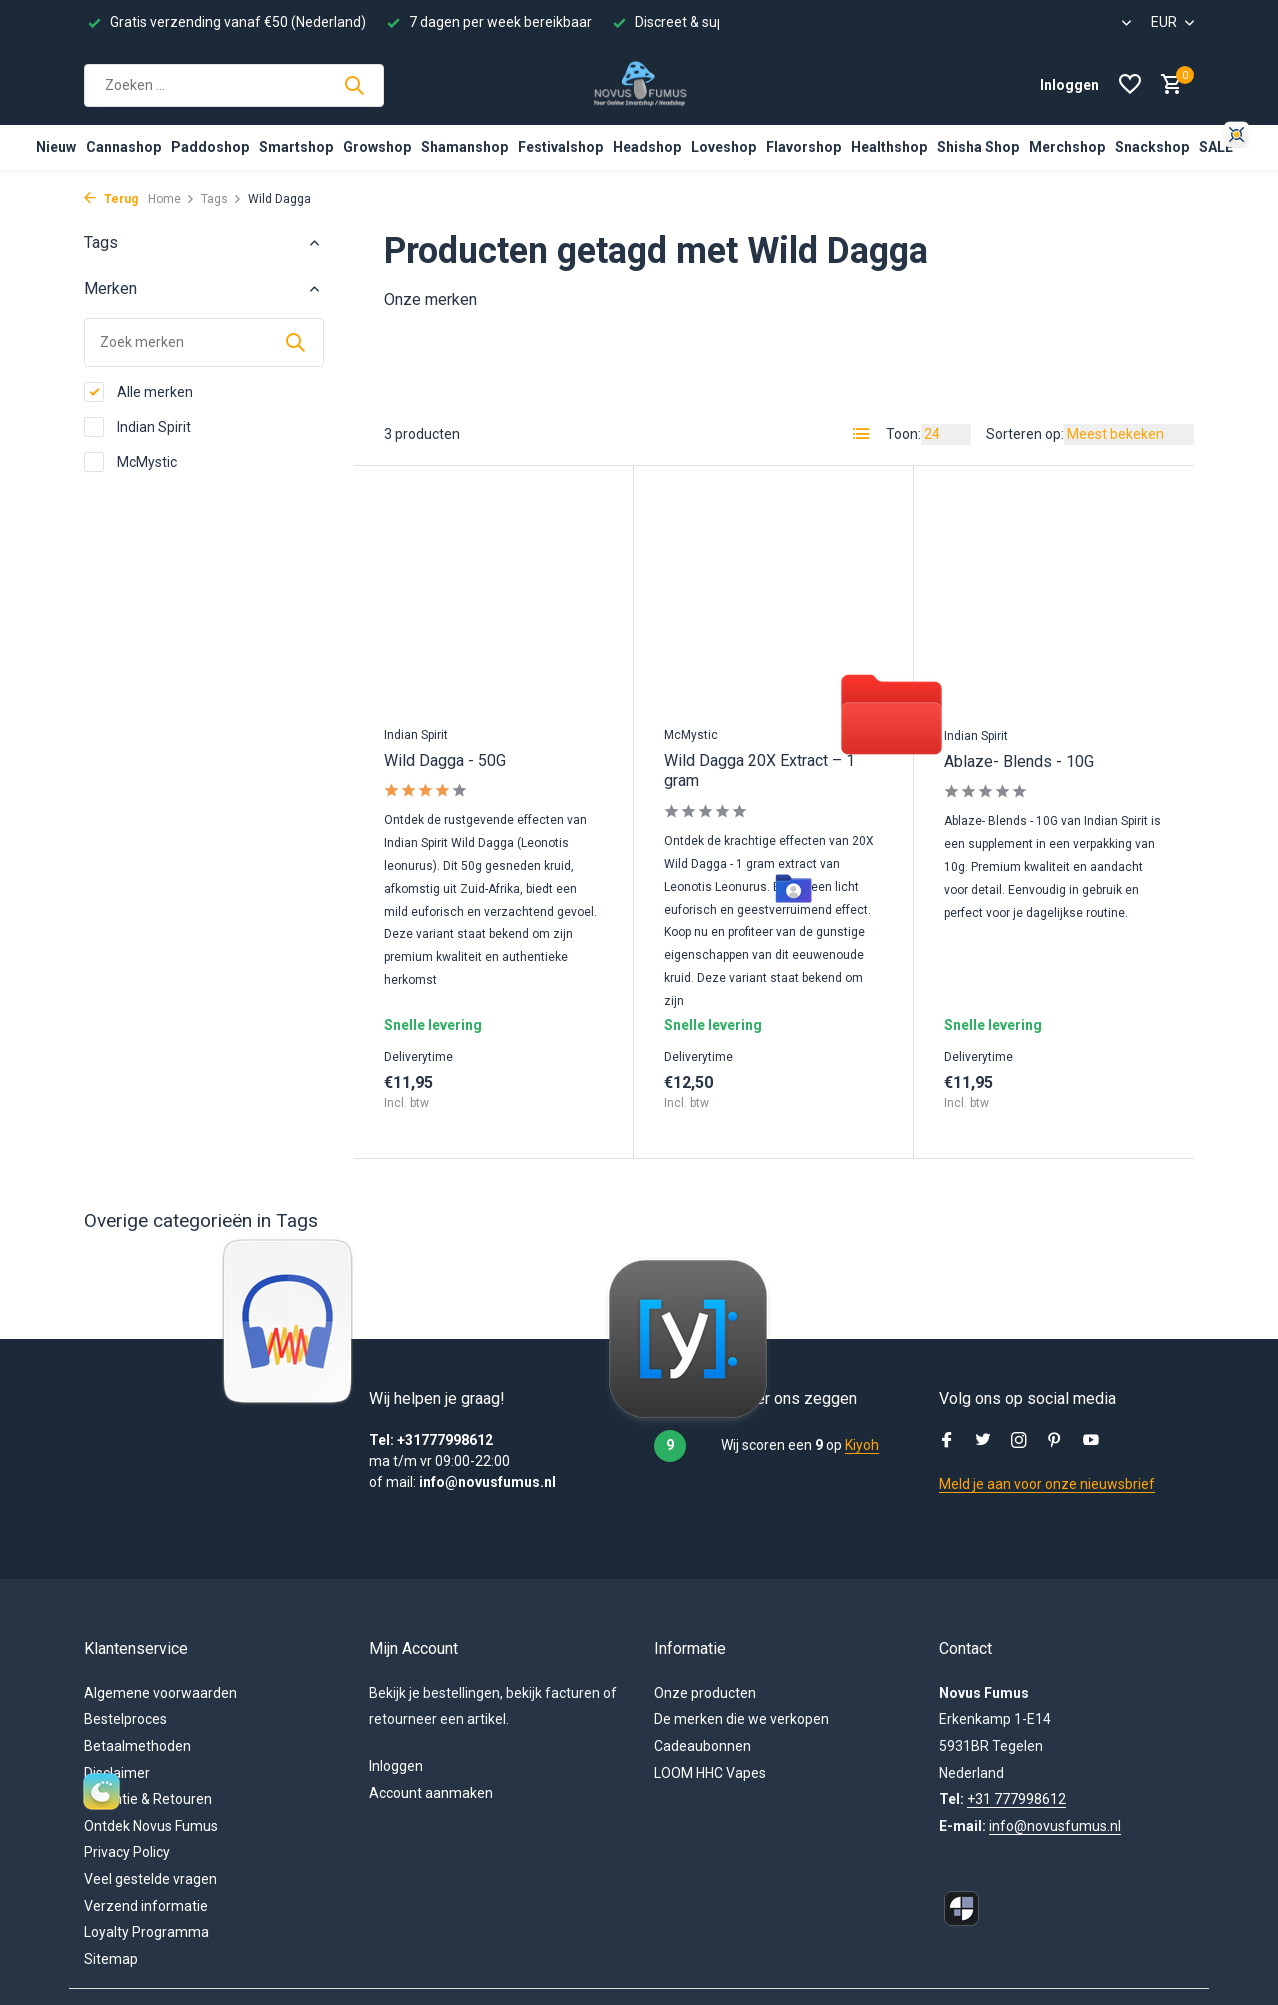  Describe the element at coordinates (101, 1791) in the screenshot. I see `open the plasma desktop environment app` at that location.